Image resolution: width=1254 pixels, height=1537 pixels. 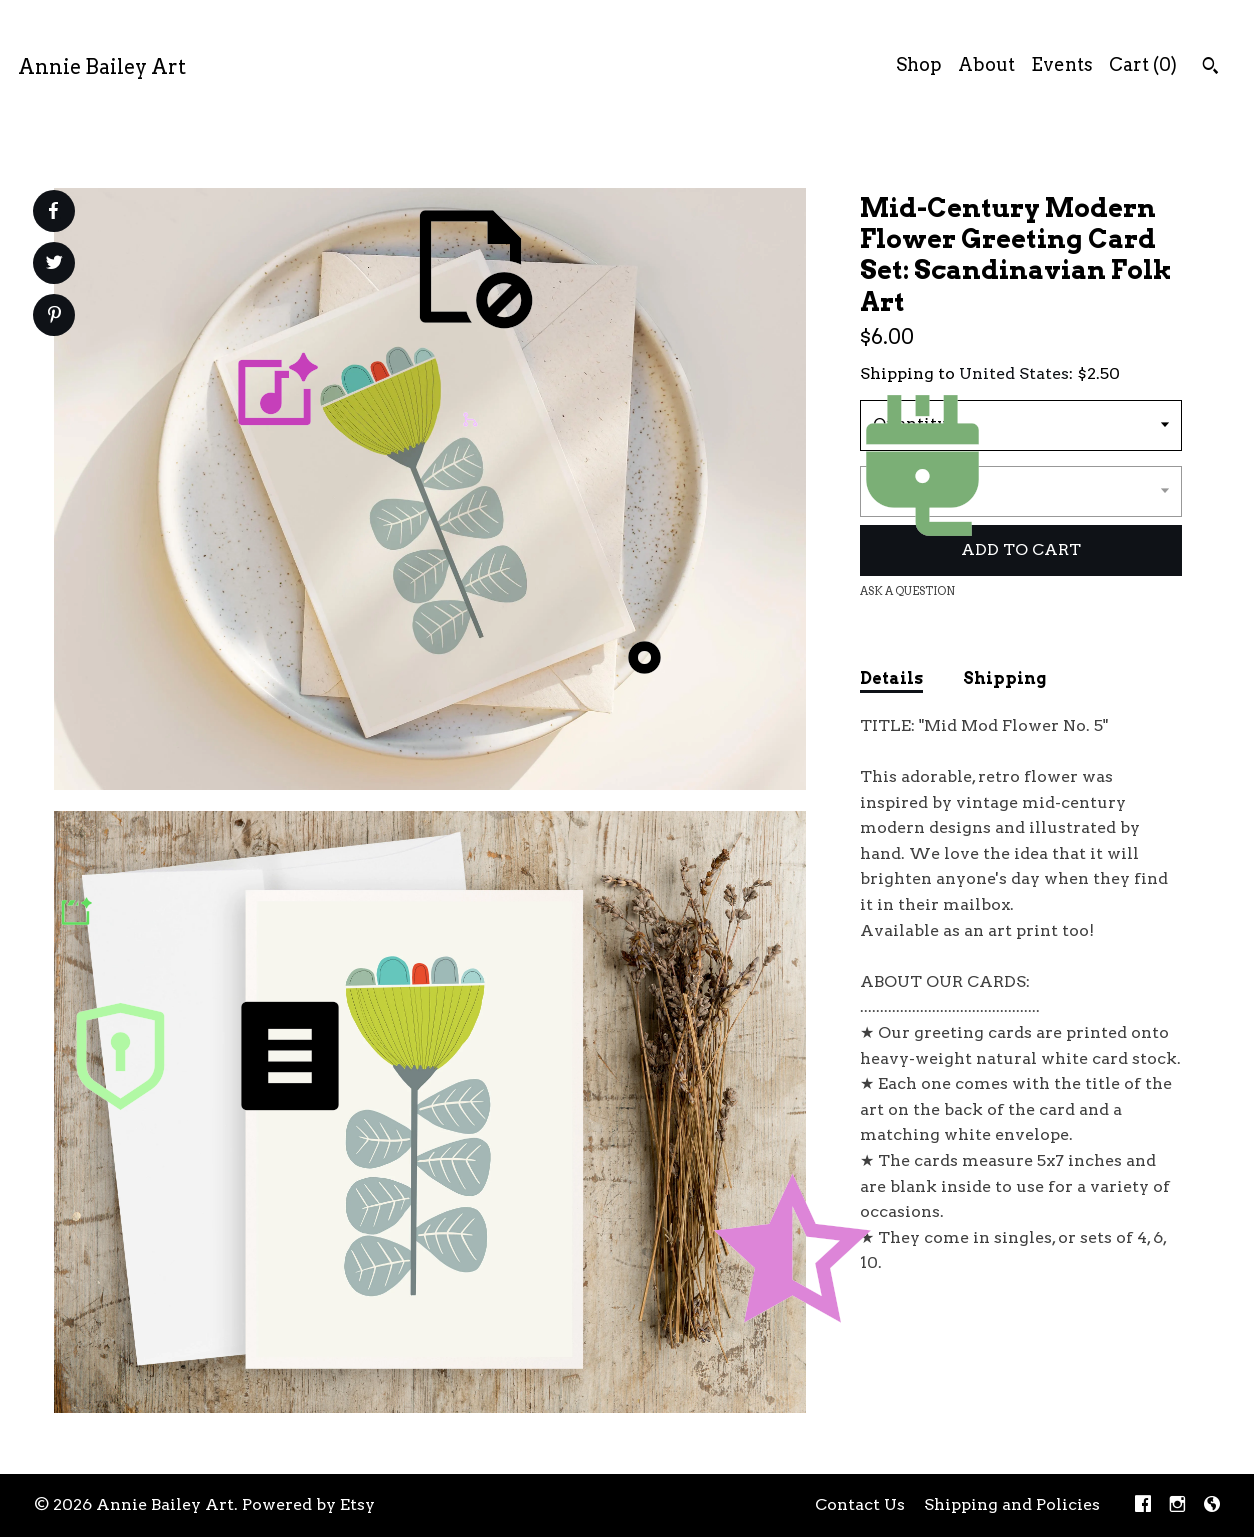 I want to click on merge branches in a git repository, so click(x=470, y=419).